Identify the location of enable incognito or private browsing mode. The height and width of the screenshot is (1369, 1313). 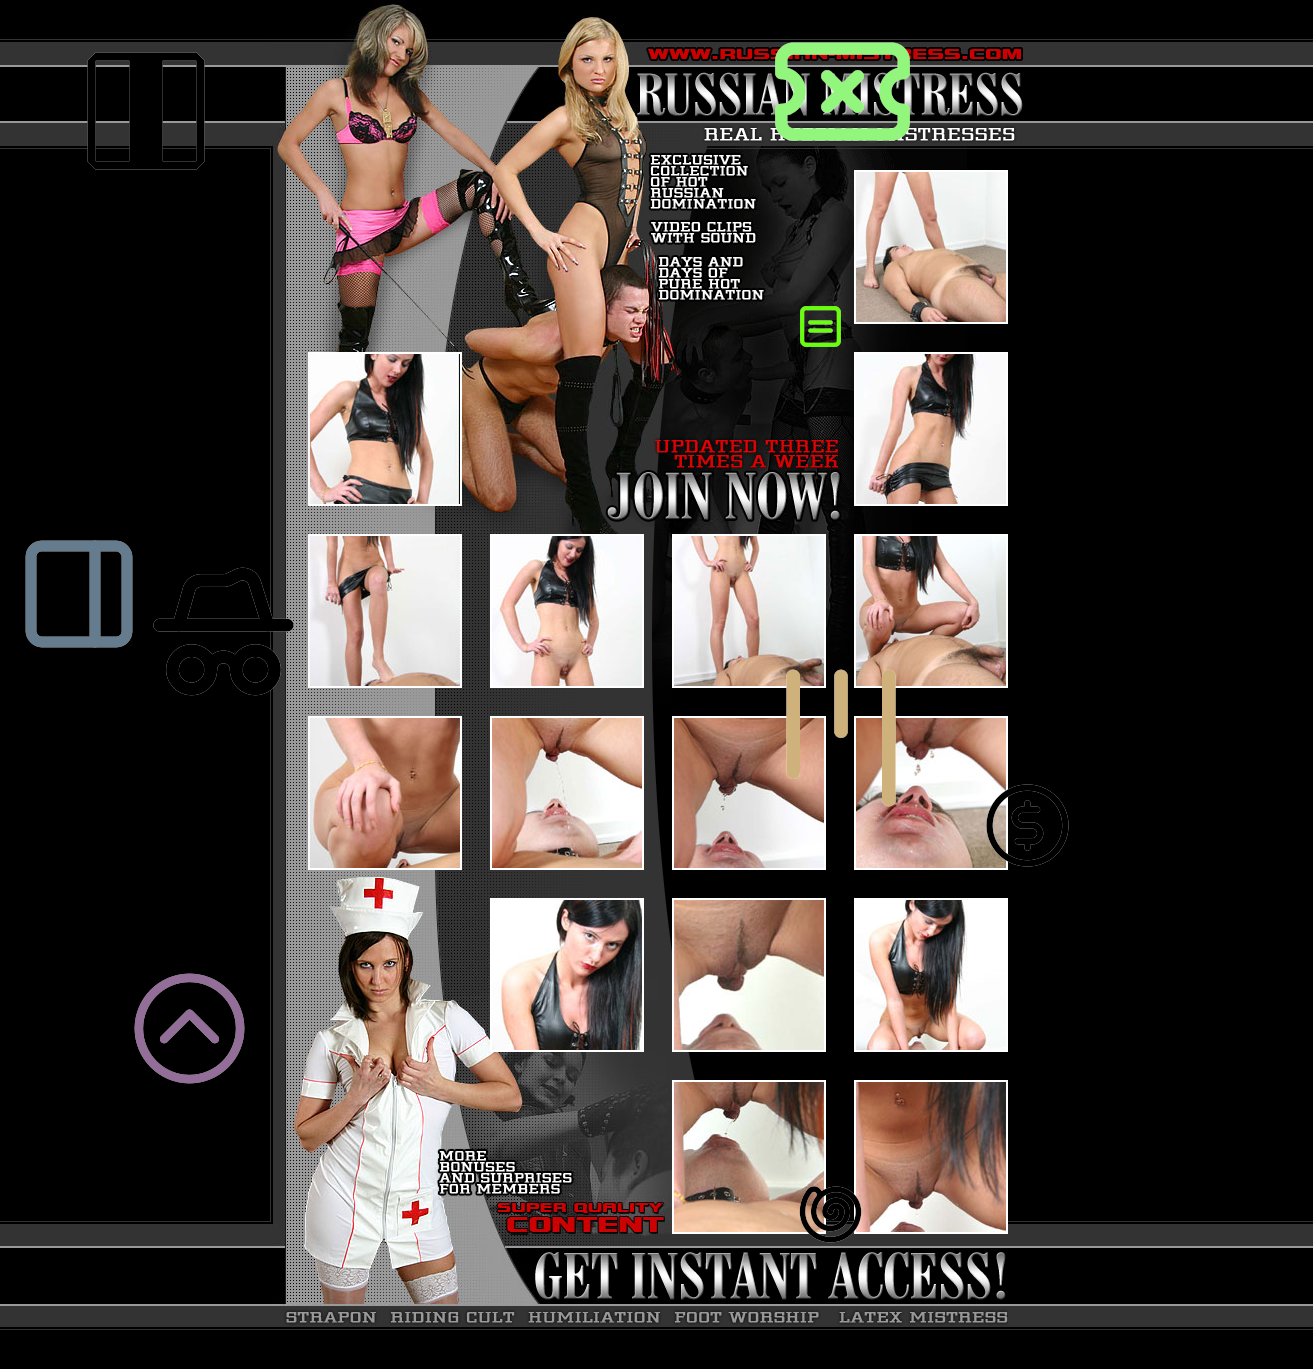
(223, 631).